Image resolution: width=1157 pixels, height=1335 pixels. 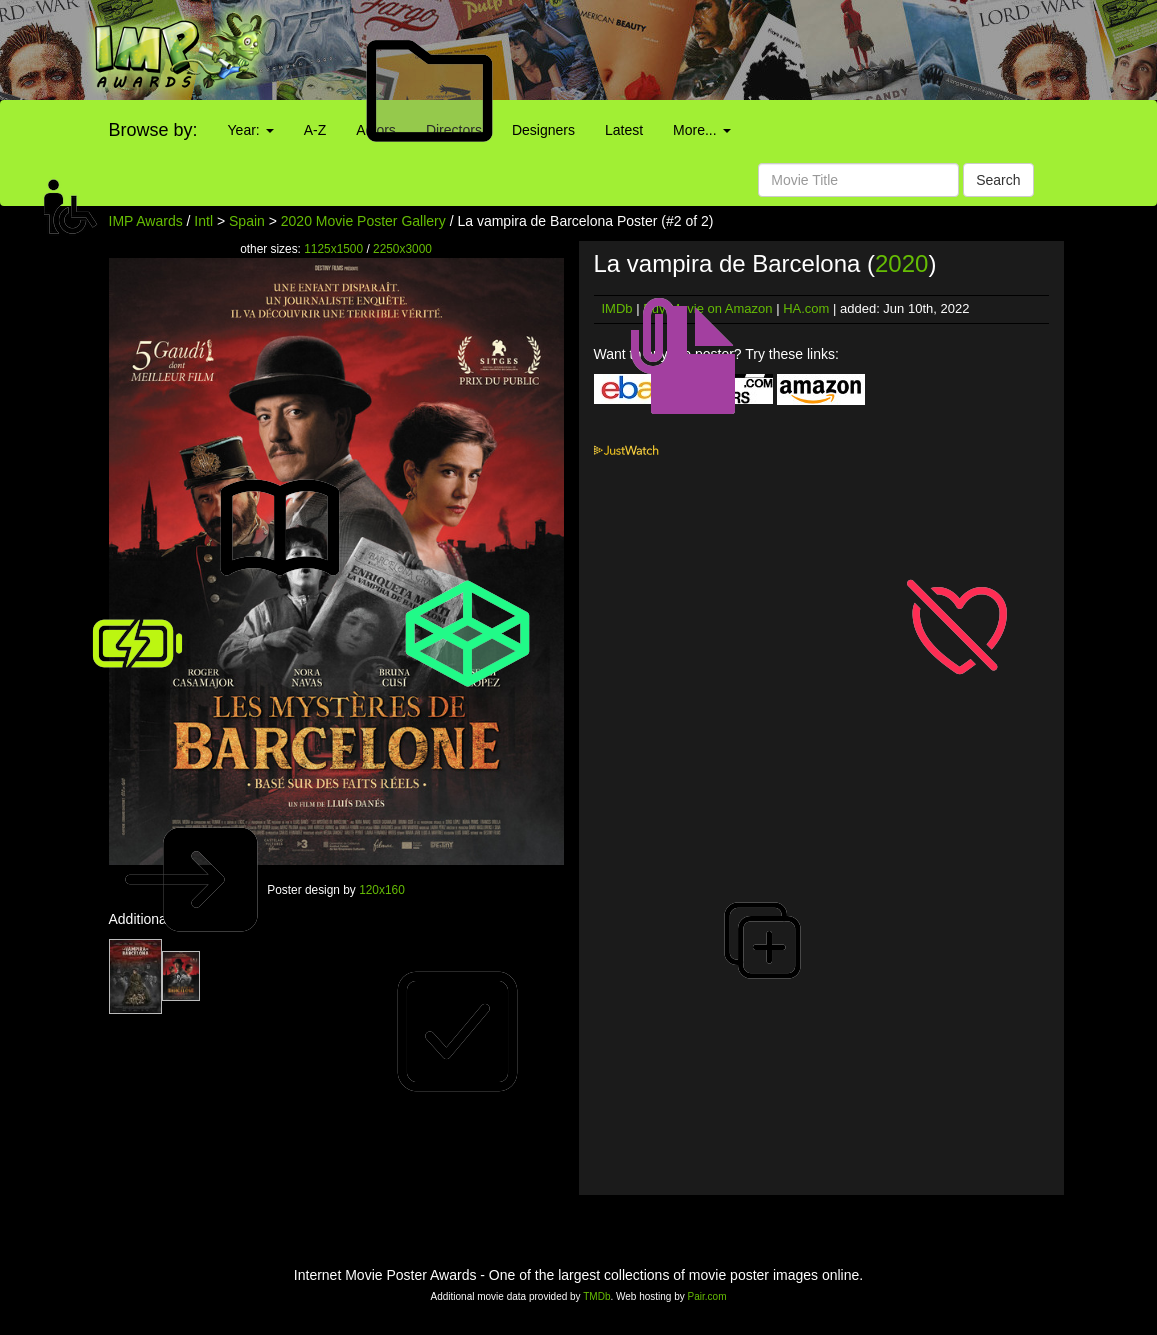 What do you see at coordinates (467, 633) in the screenshot?
I see `open CodePen profile or projects` at bounding box center [467, 633].